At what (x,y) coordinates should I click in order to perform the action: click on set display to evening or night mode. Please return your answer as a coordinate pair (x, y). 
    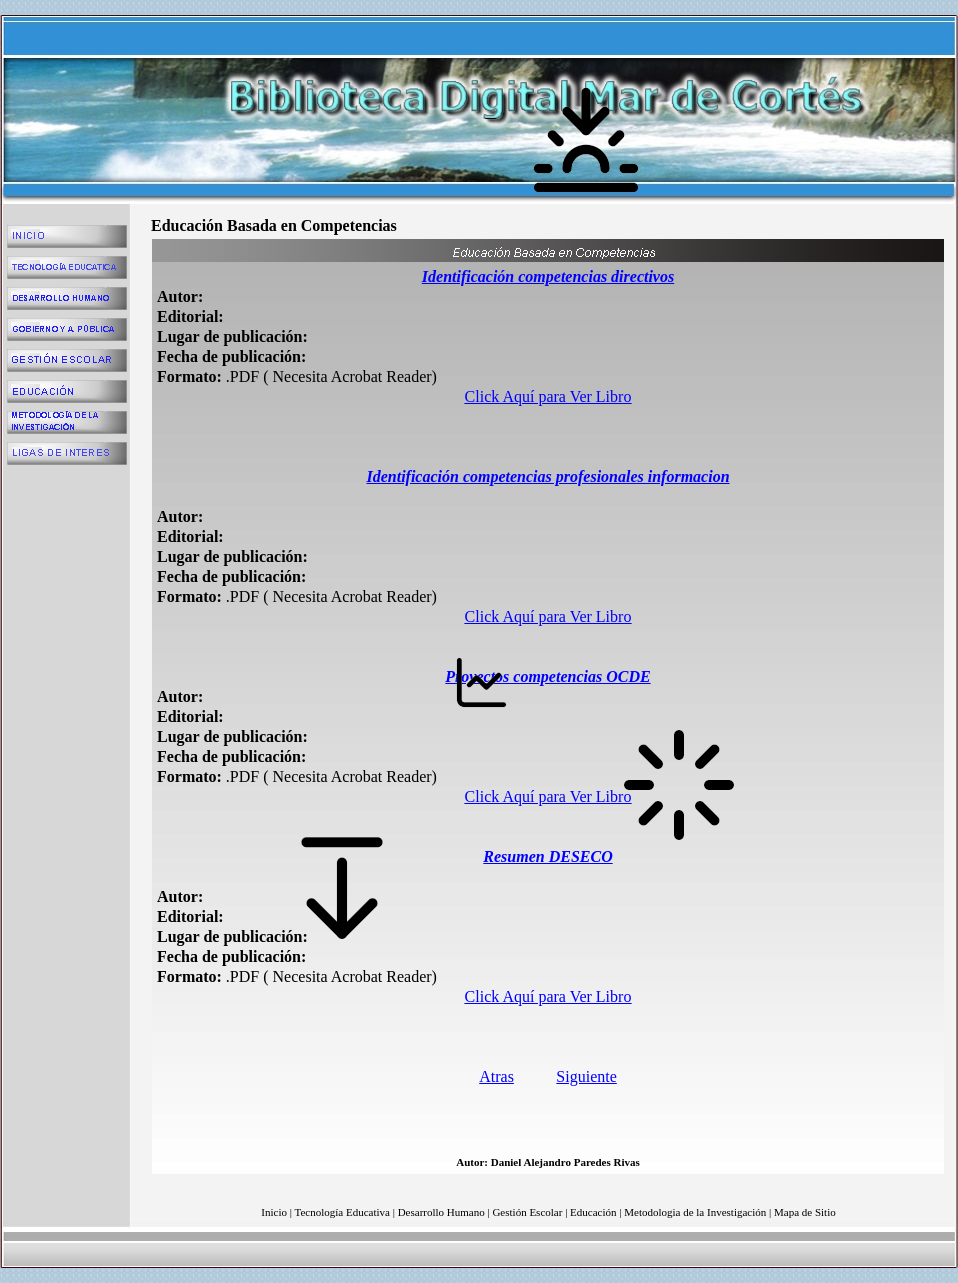
    Looking at the image, I should click on (586, 140).